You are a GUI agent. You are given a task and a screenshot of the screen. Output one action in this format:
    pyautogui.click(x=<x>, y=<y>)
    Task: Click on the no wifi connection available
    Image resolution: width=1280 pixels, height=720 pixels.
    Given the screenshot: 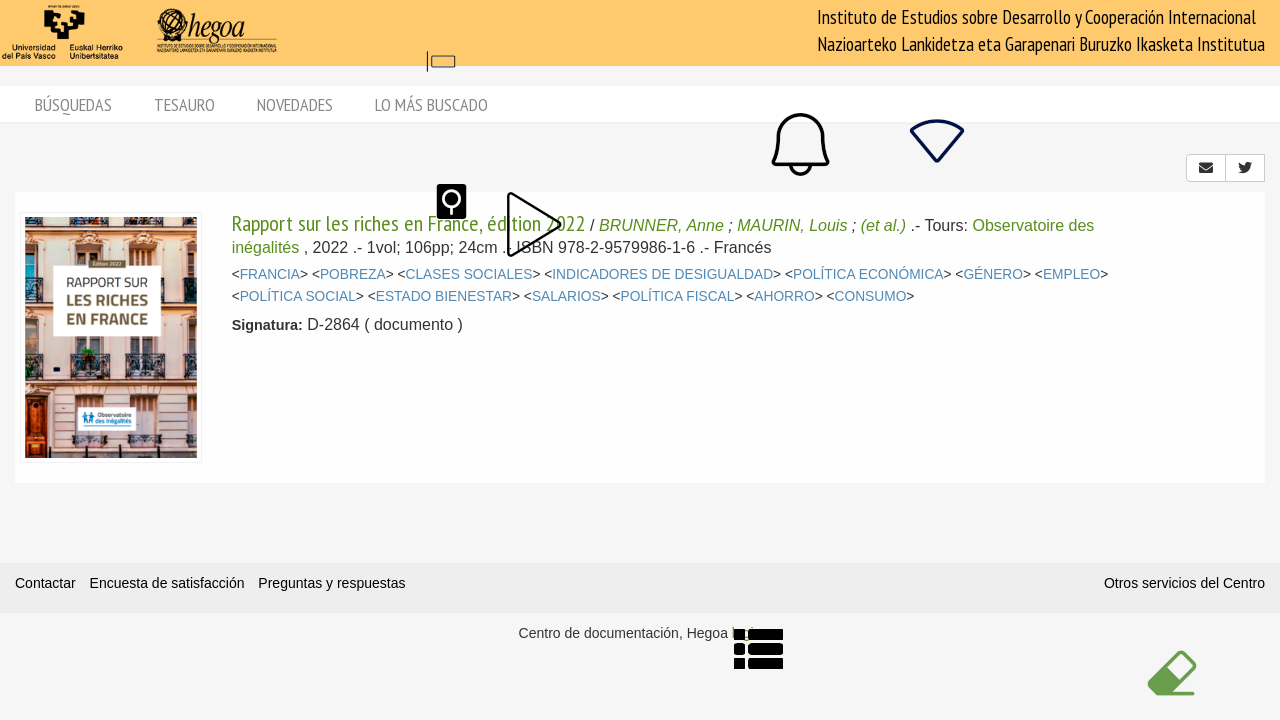 What is the action you would take?
    pyautogui.click(x=937, y=141)
    